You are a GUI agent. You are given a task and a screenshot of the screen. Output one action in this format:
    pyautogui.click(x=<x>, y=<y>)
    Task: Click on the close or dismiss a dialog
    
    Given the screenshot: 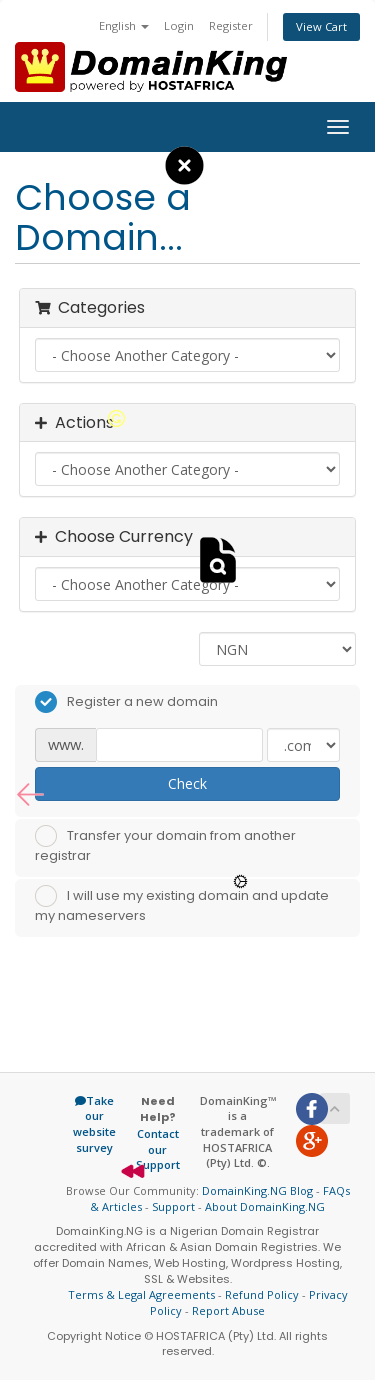 What is the action you would take?
    pyautogui.click(x=184, y=165)
    